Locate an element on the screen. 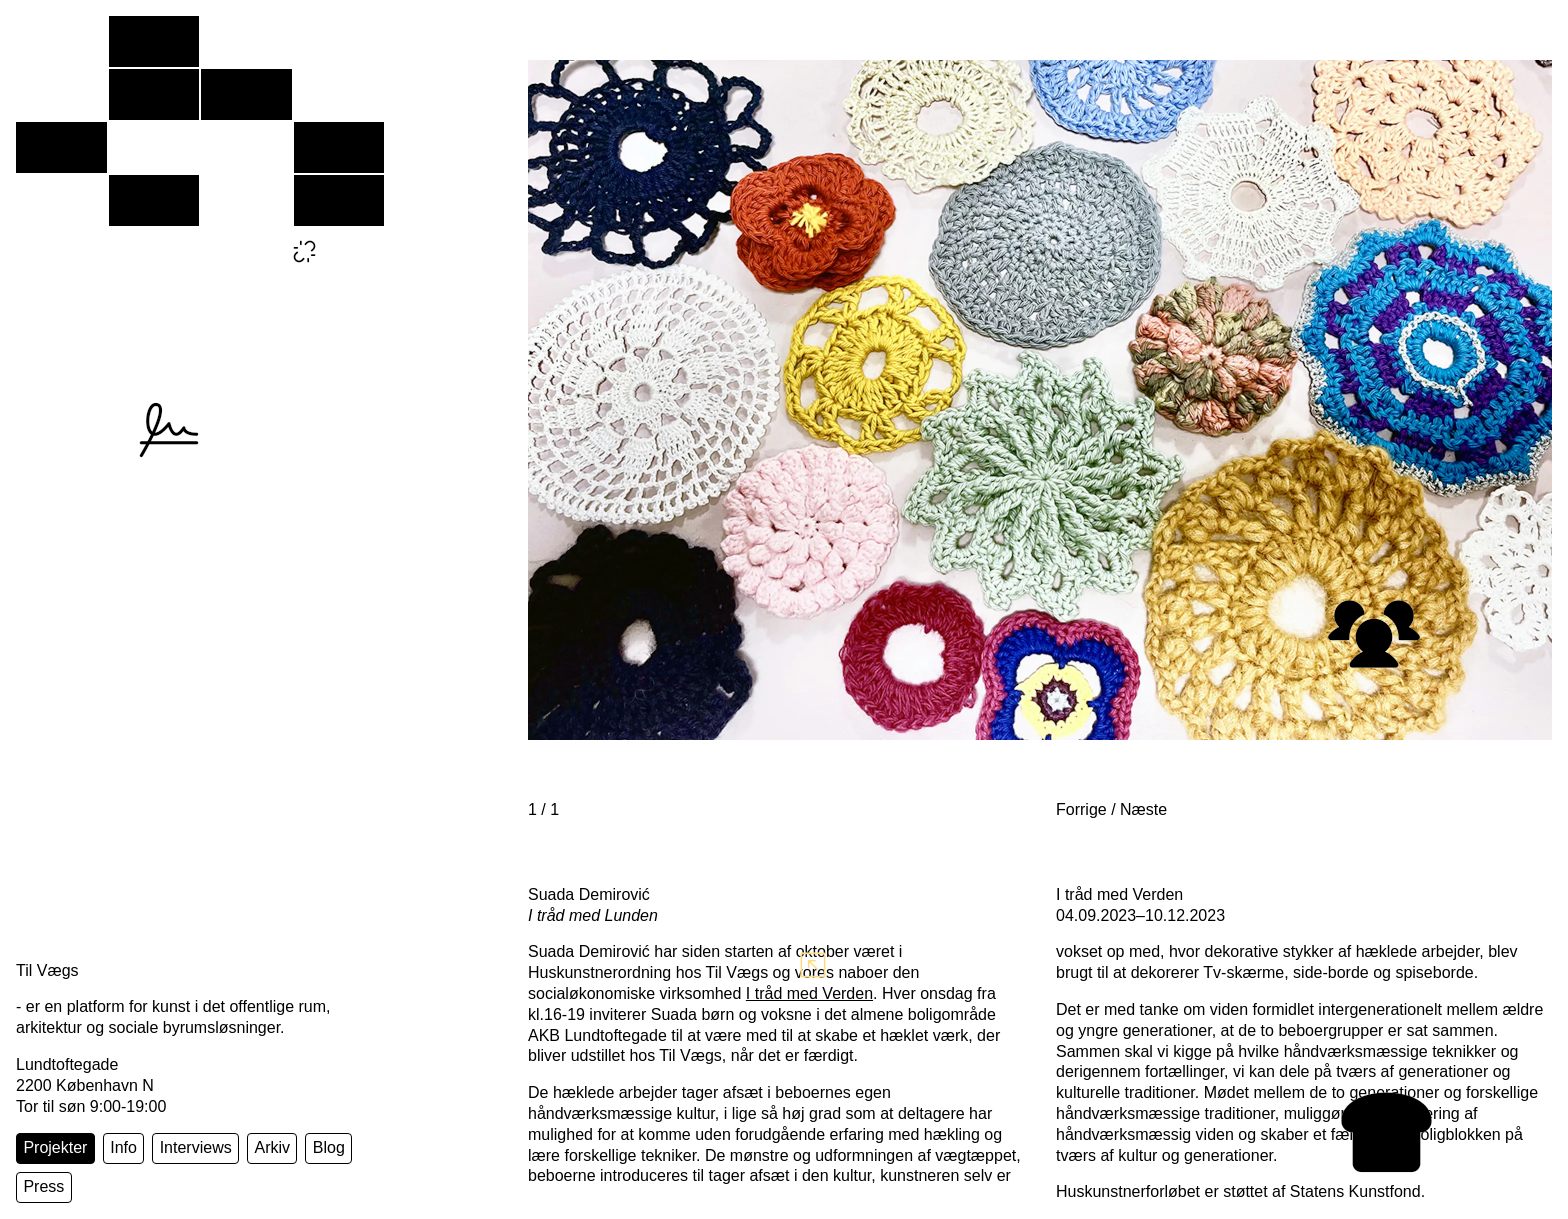 Image resolution: width=1568 pixels, height=1219 pixels. view group members or team is located at coordinates (1374, 631).